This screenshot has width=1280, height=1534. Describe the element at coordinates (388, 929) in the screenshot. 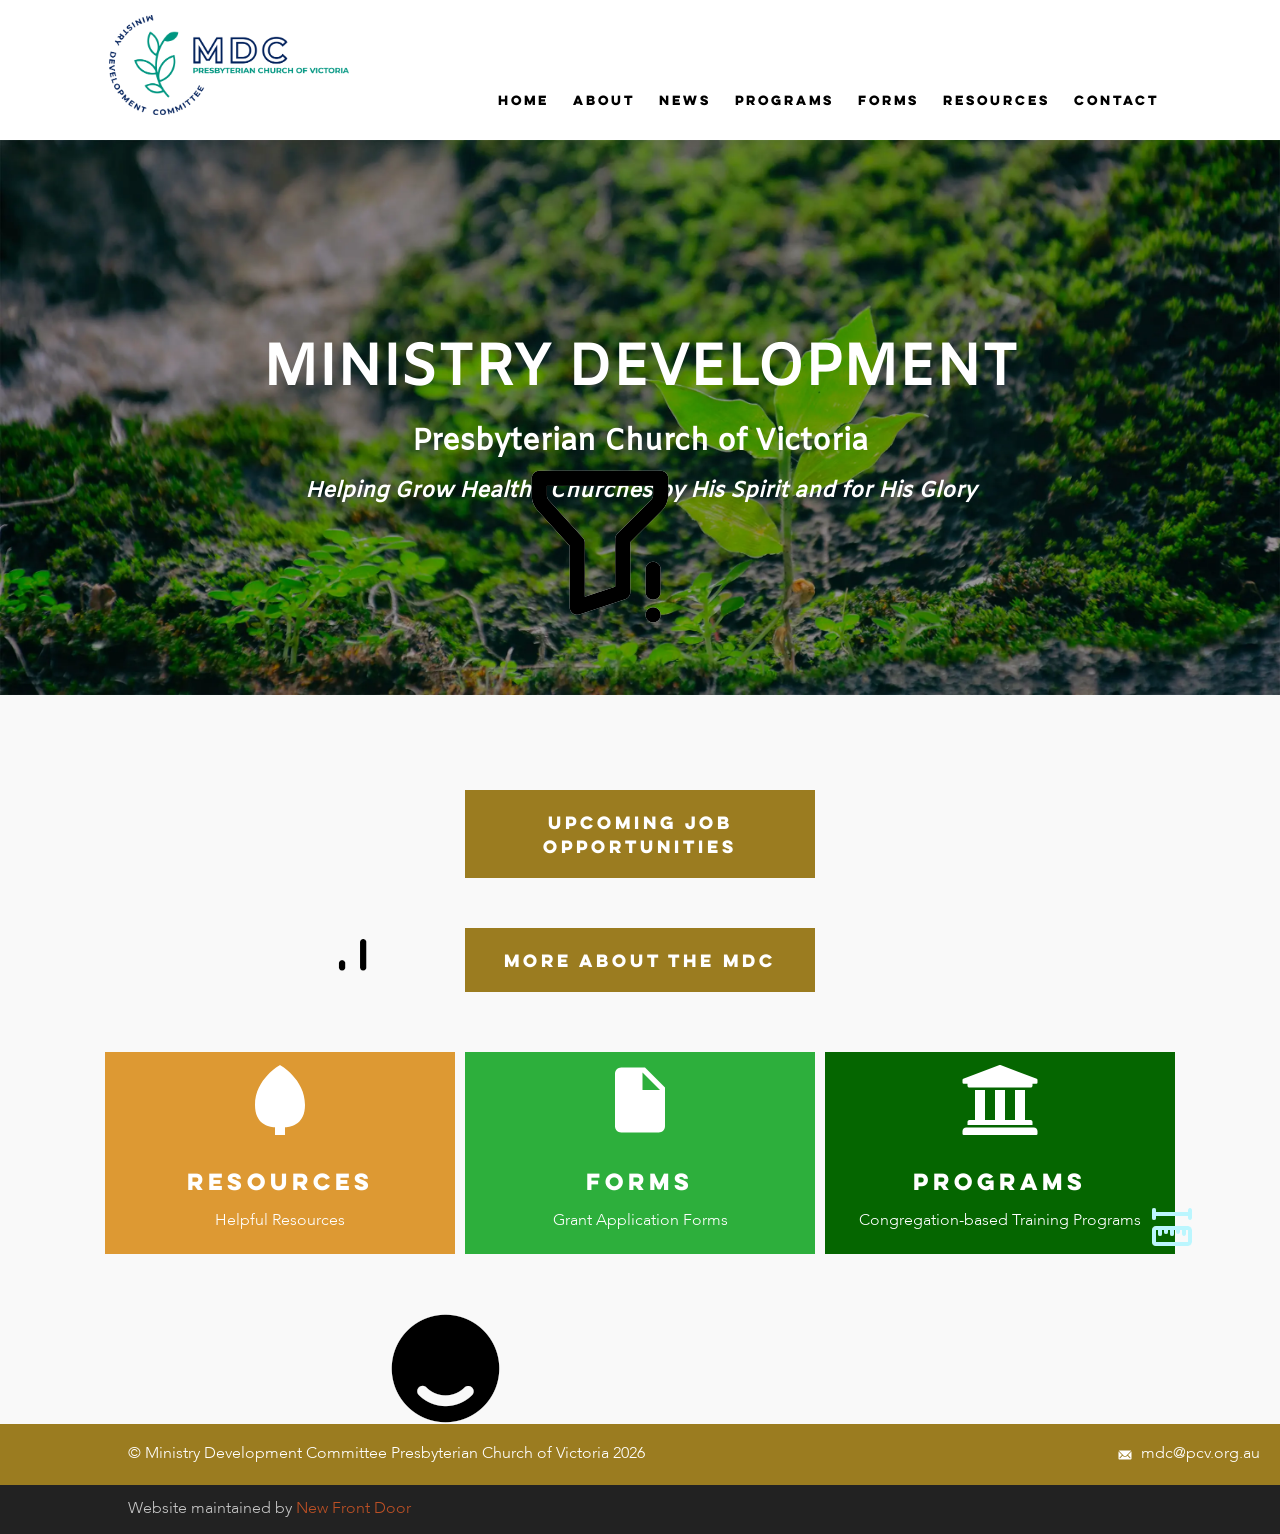

I see `indicates weak cellular network signal` at that location.